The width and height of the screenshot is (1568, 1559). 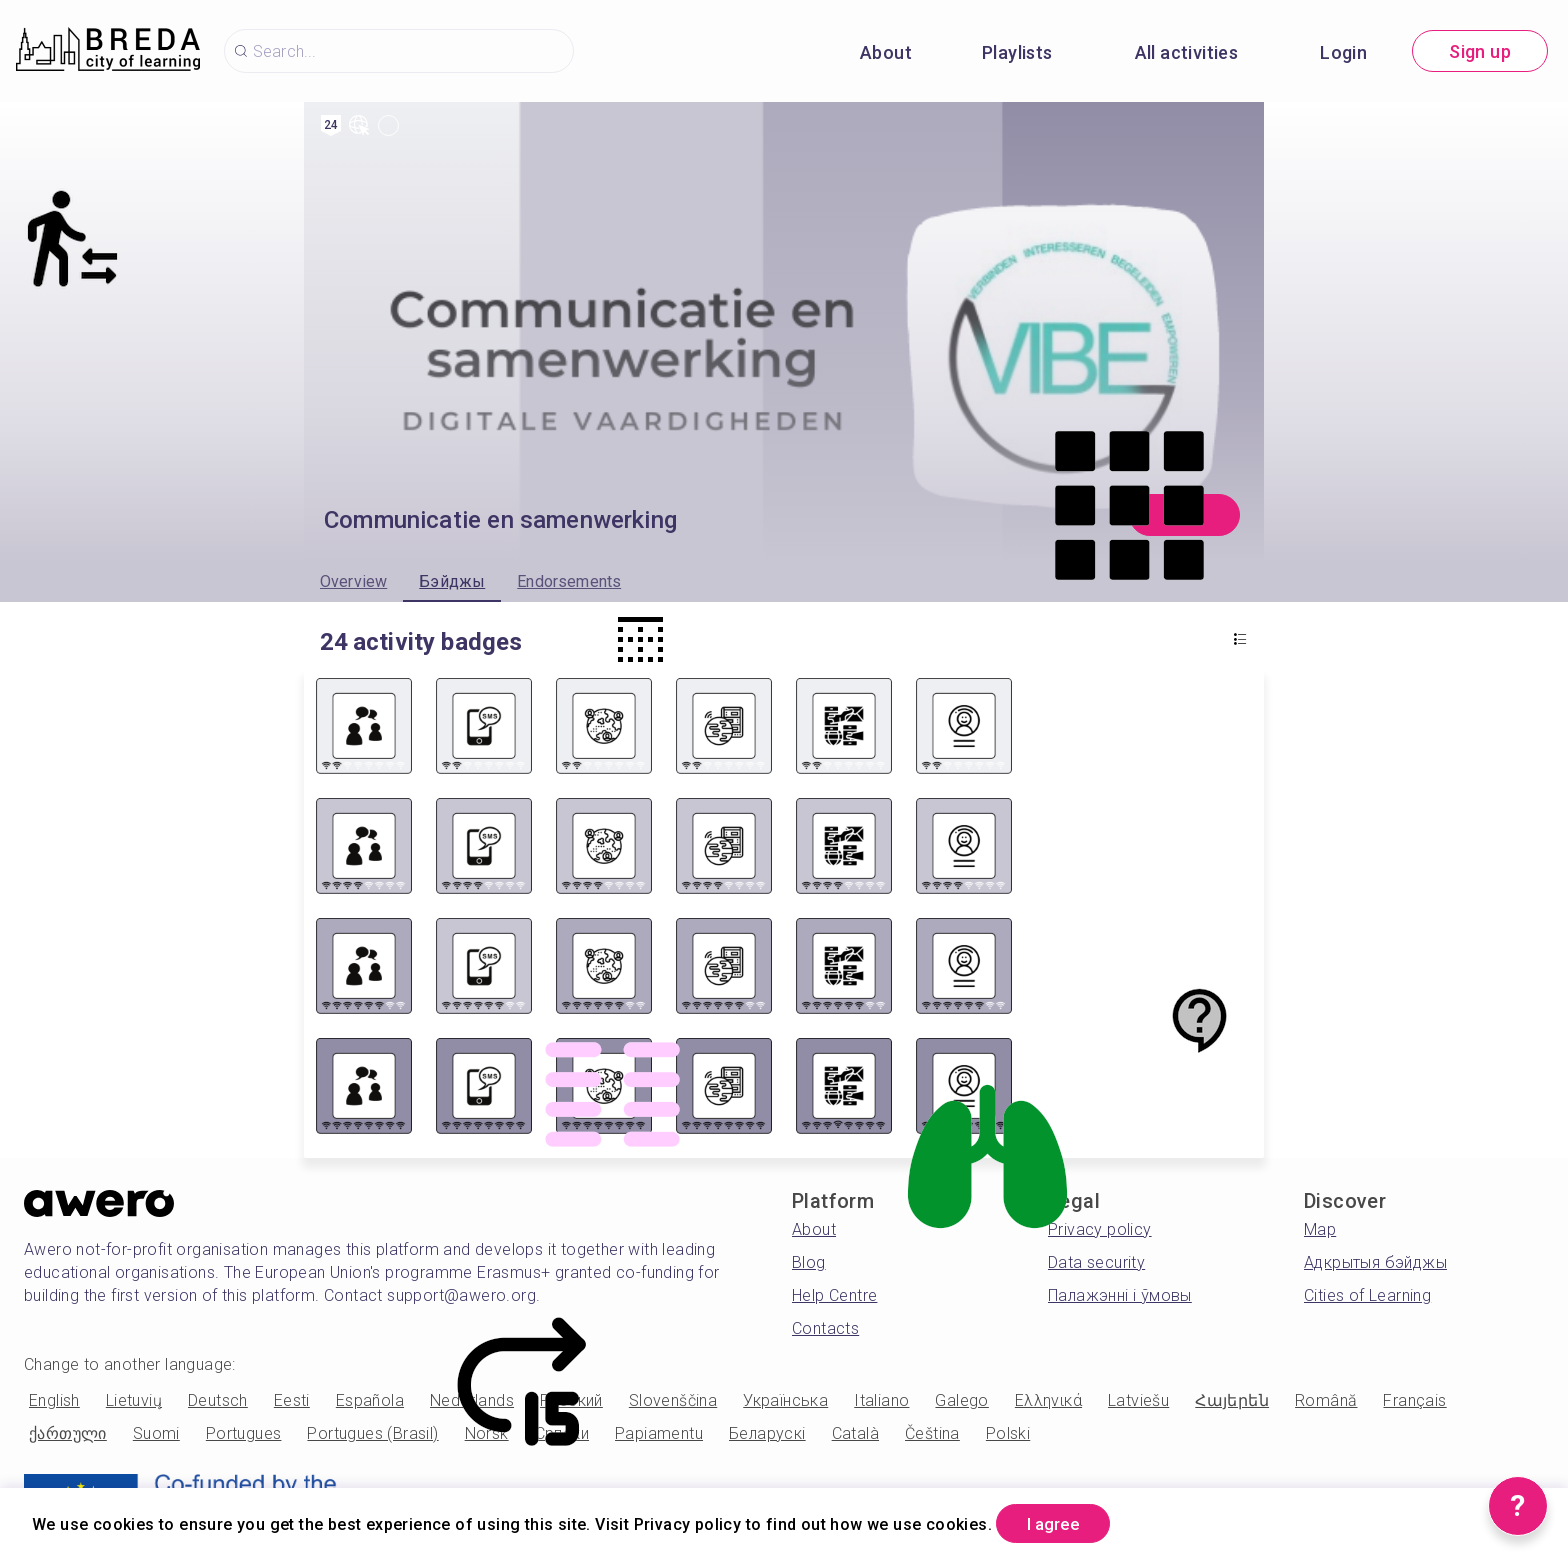 I want to click on apply border to top edge of cell or table, so click(x=640, y=639).